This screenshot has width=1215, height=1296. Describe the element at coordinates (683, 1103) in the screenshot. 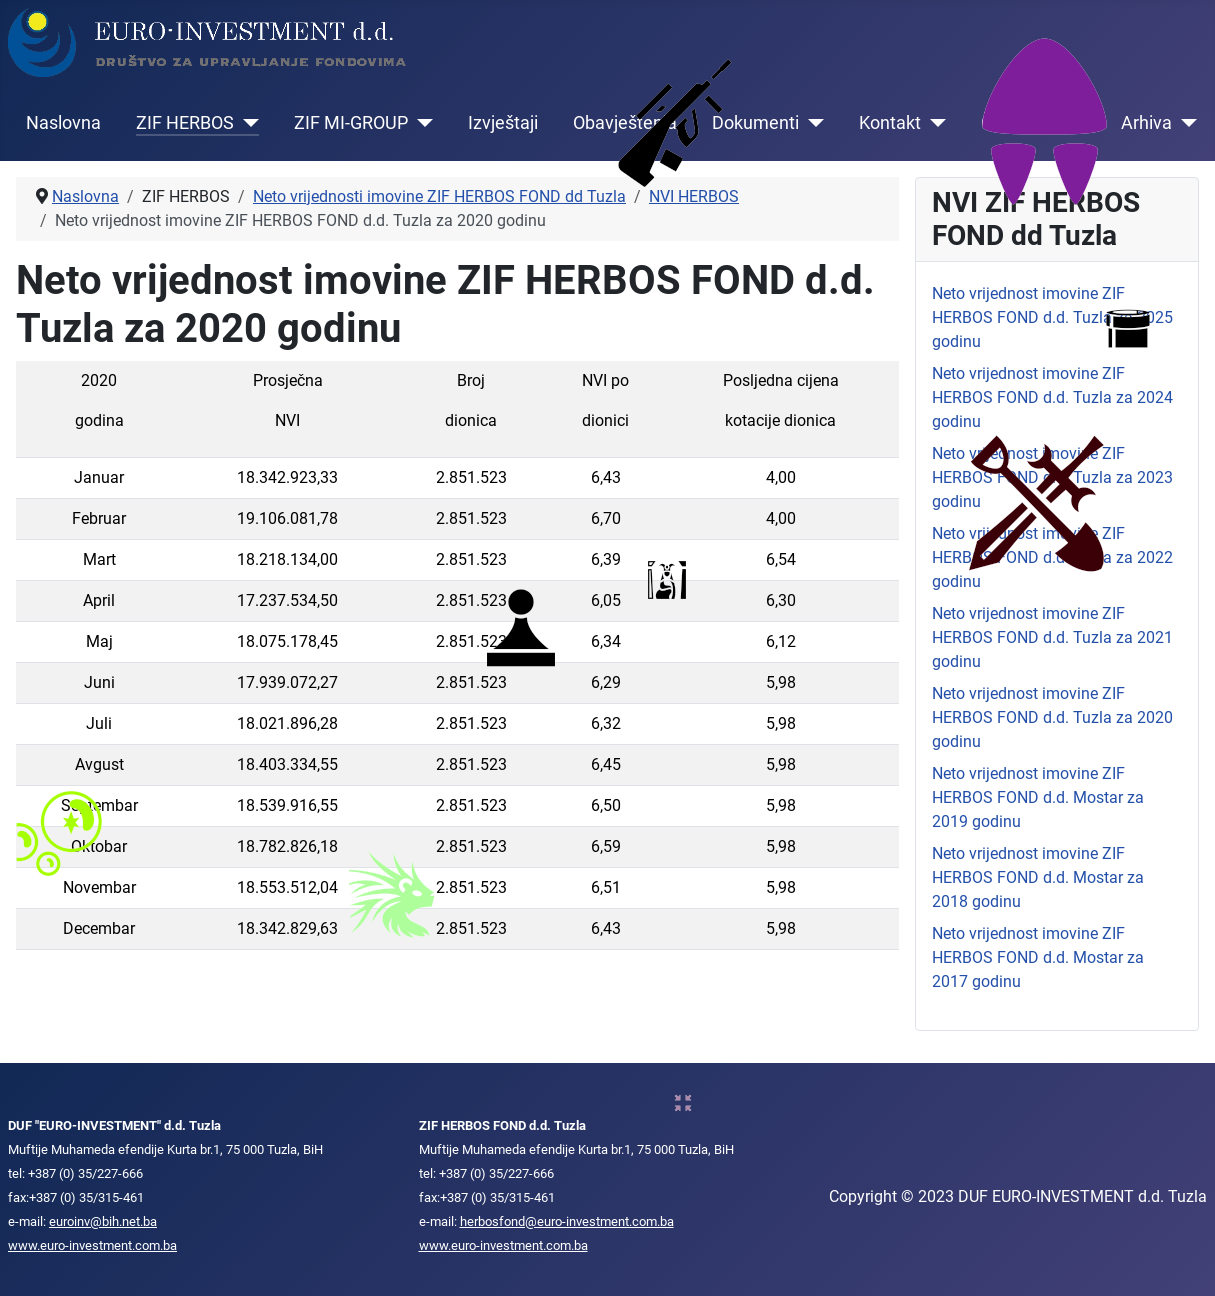

I see `exit fullscreen mode` at that location.